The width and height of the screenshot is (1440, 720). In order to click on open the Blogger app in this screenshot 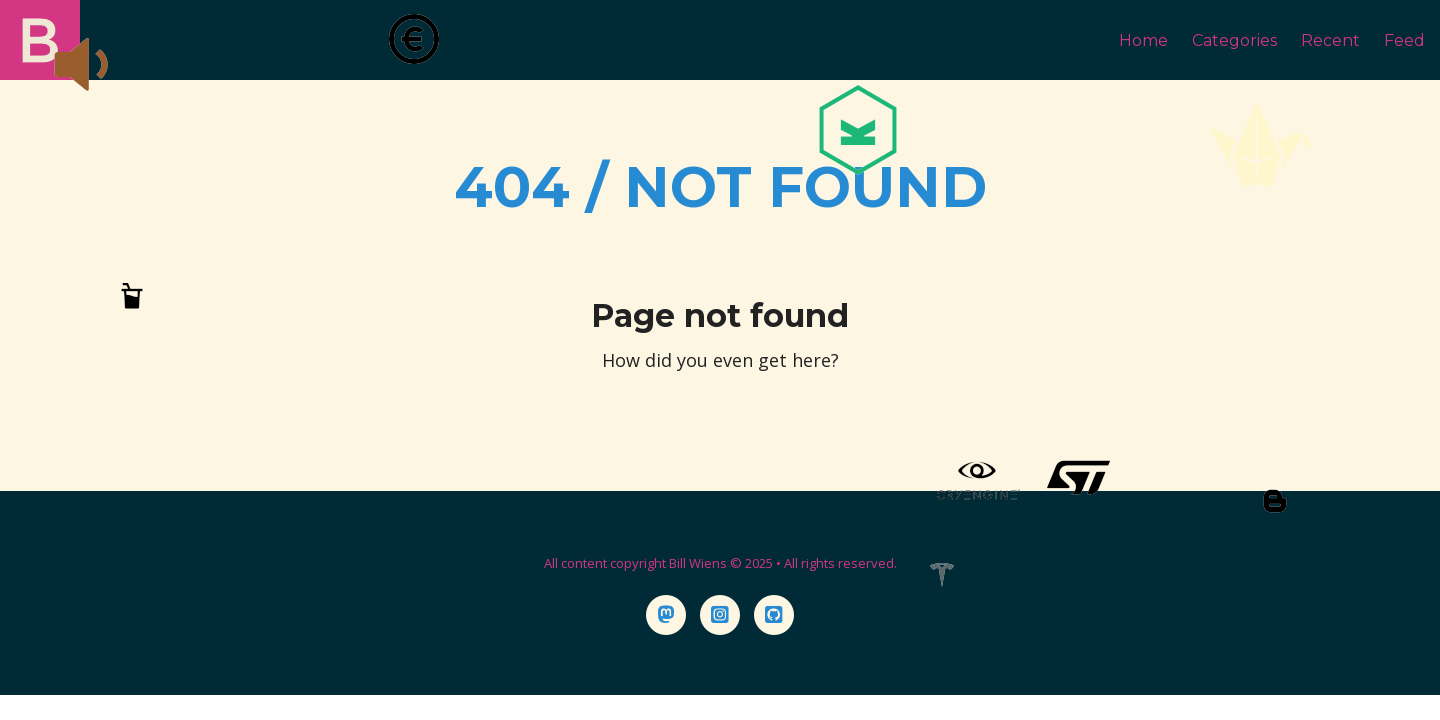, I will do `click(1275, 501)`.